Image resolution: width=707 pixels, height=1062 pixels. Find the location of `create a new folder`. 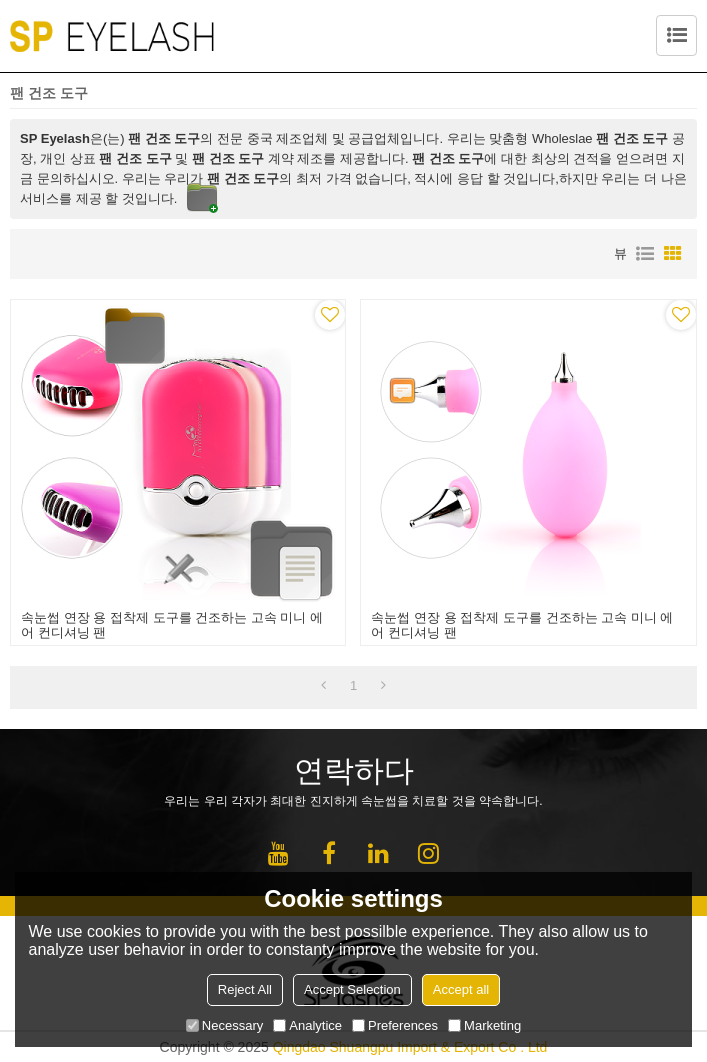

create a new folder is located at coordinates (202, 197).